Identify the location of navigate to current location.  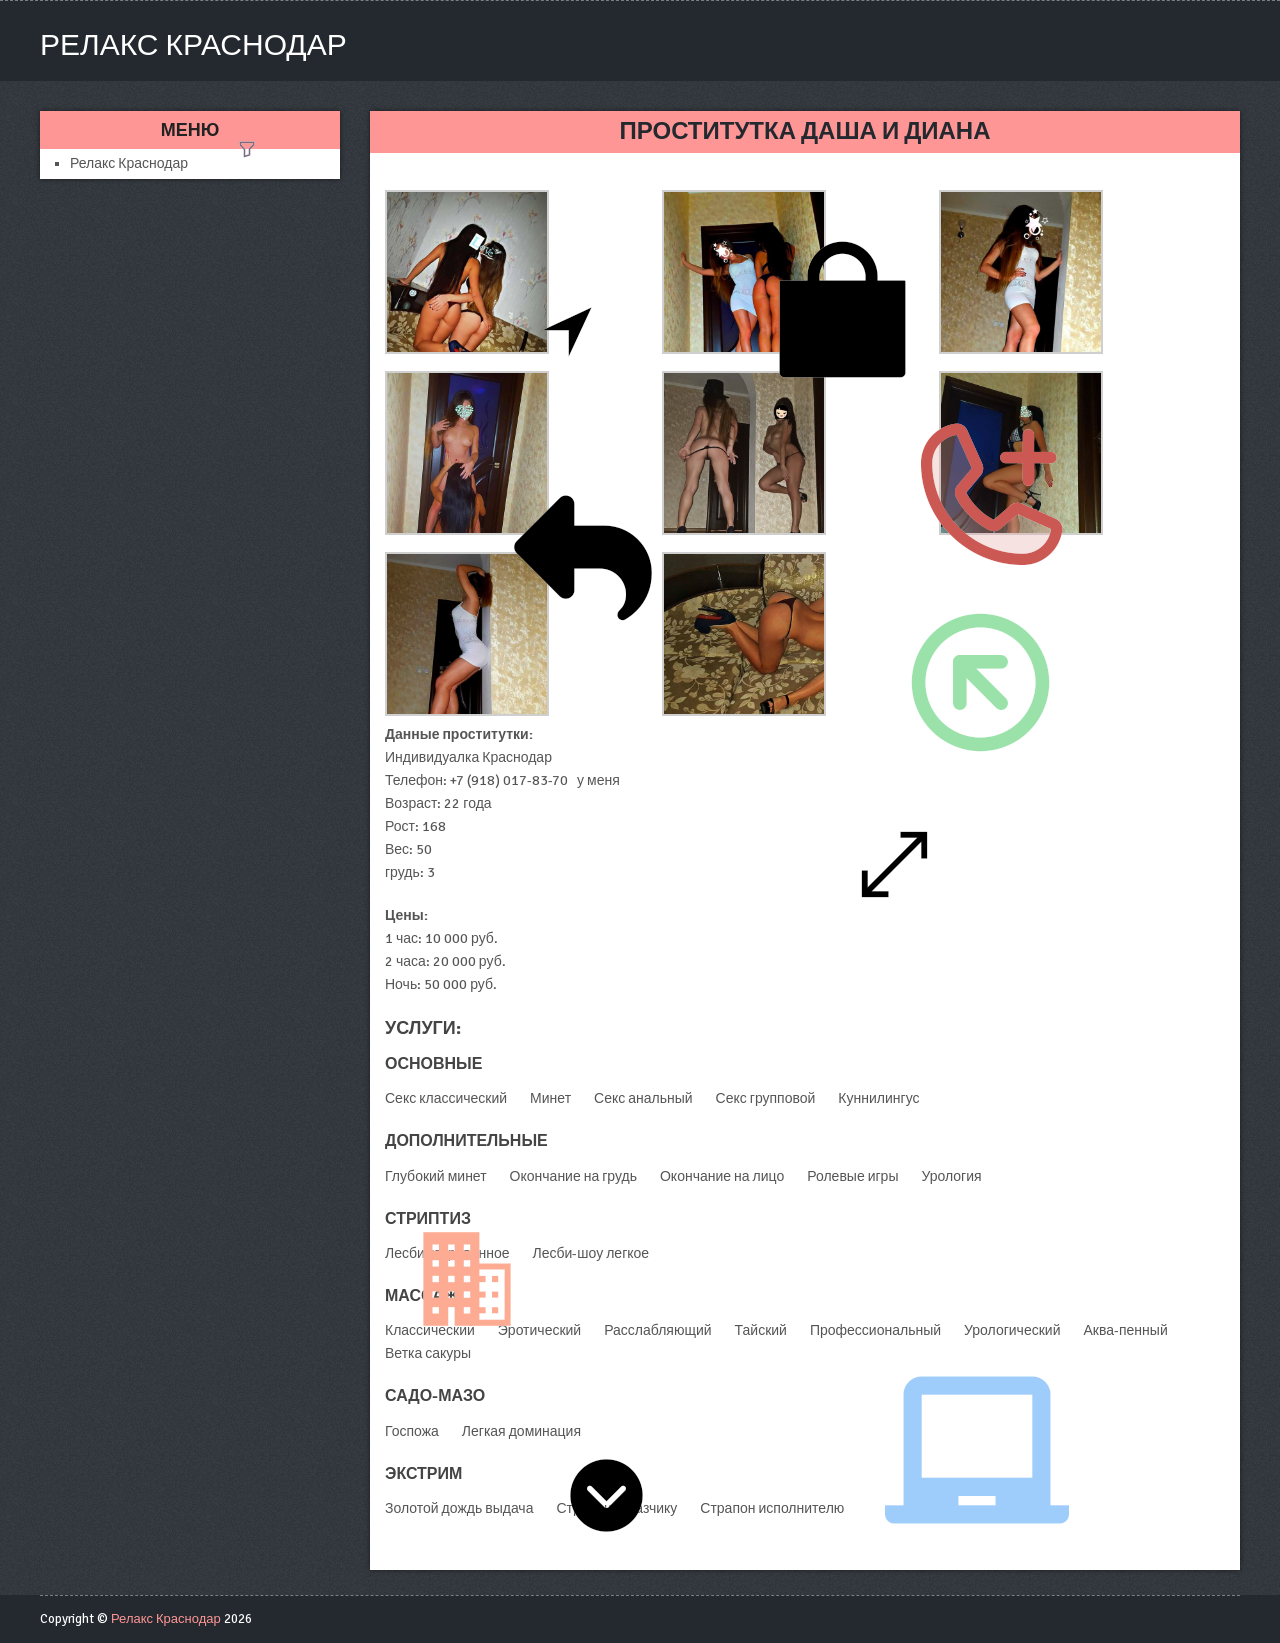
(567, 332).